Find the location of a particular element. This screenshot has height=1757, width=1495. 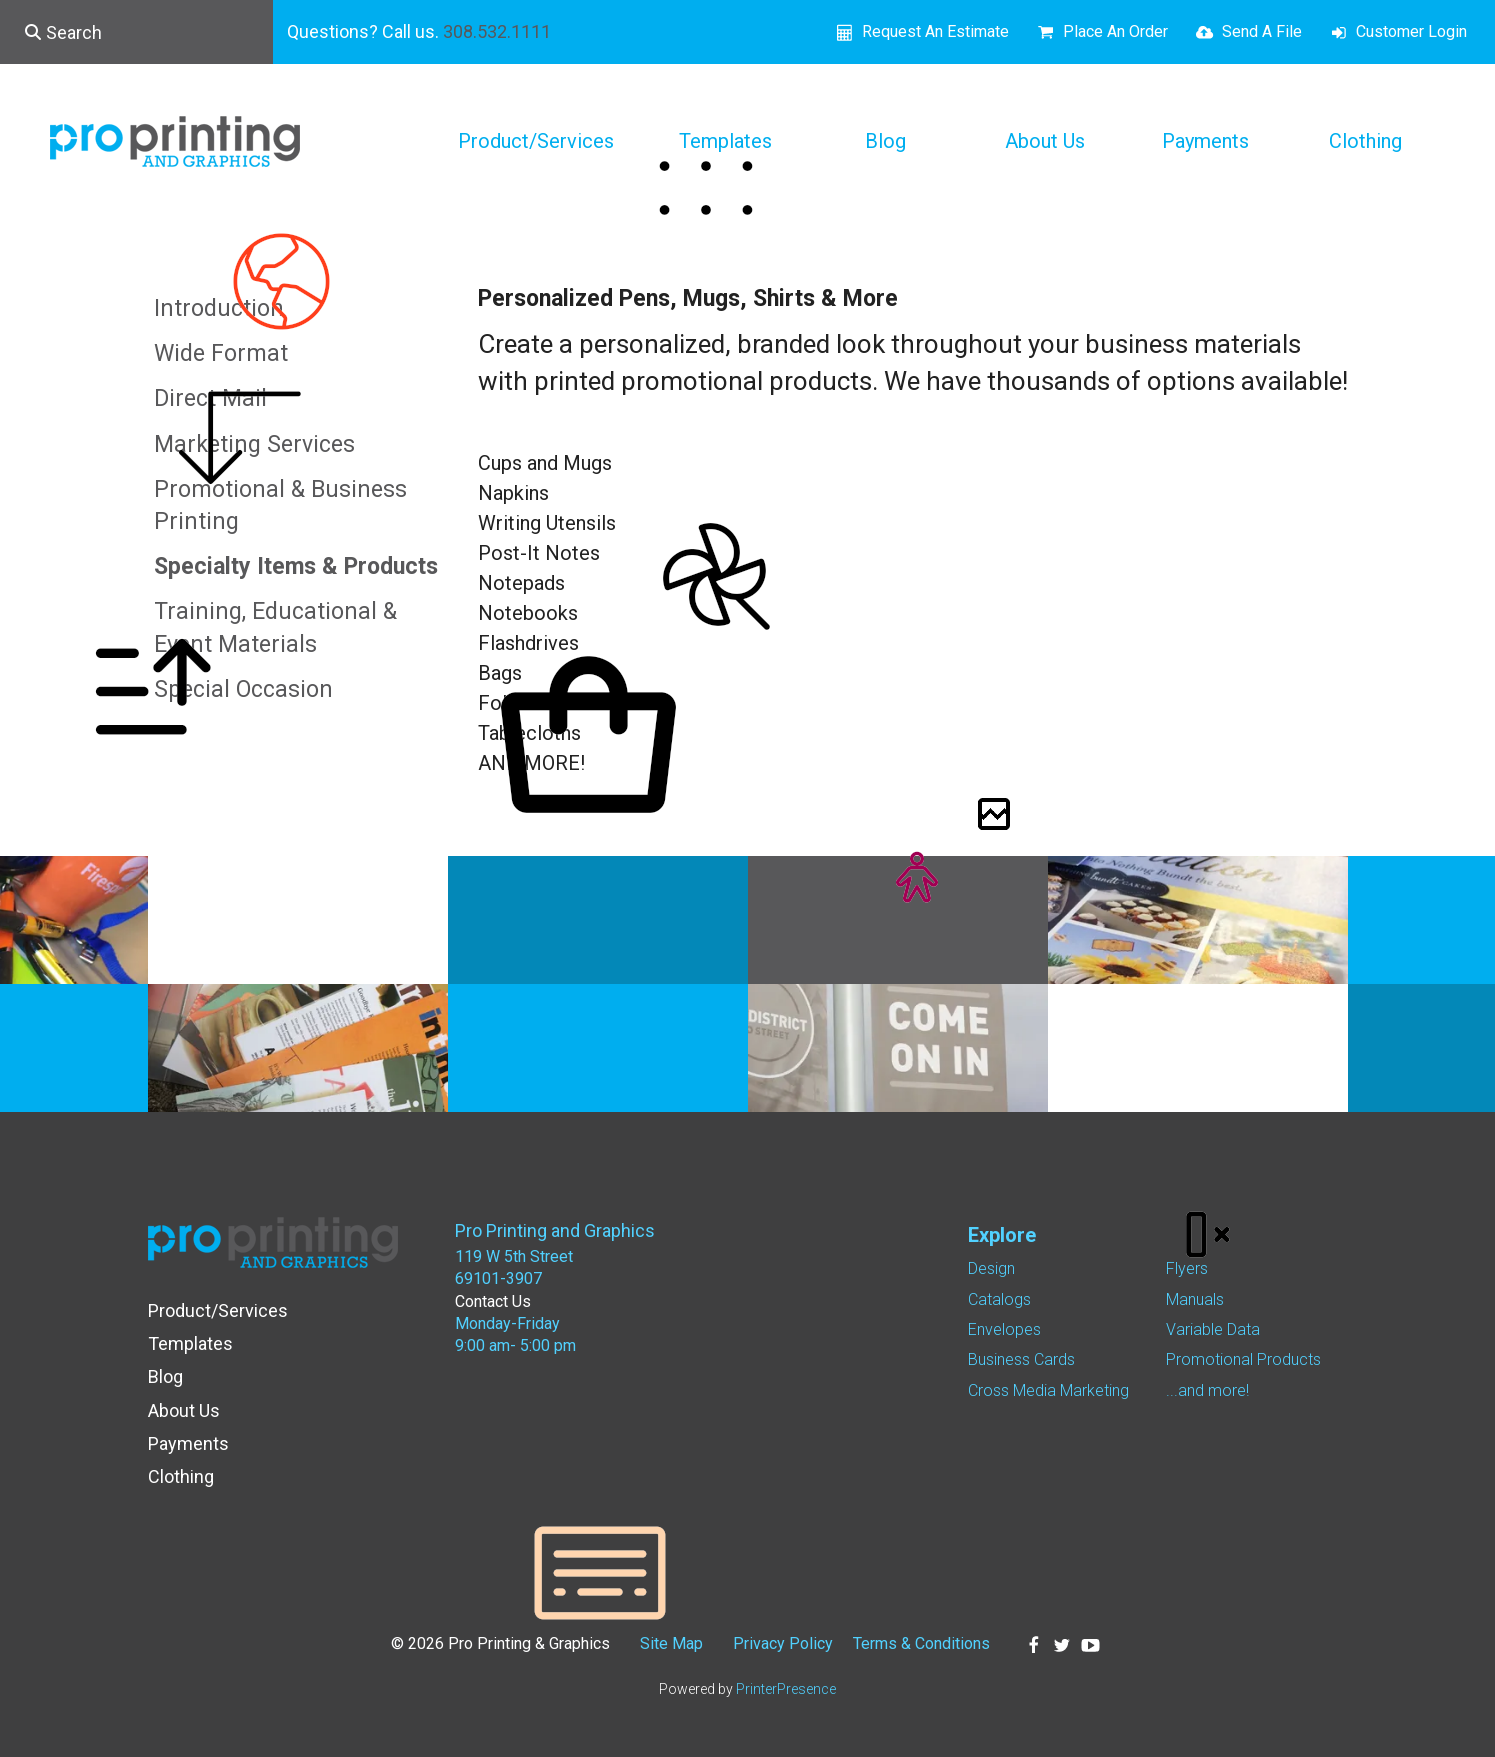

open on-screen keyboard is located at coordinates (600, 1573).